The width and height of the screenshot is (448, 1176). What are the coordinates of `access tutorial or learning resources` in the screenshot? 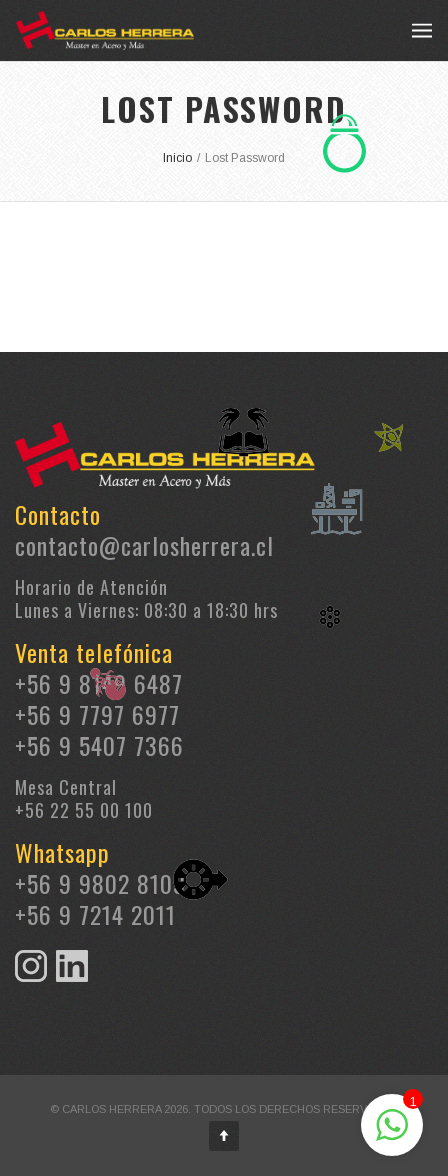 It's located at (243, 433).